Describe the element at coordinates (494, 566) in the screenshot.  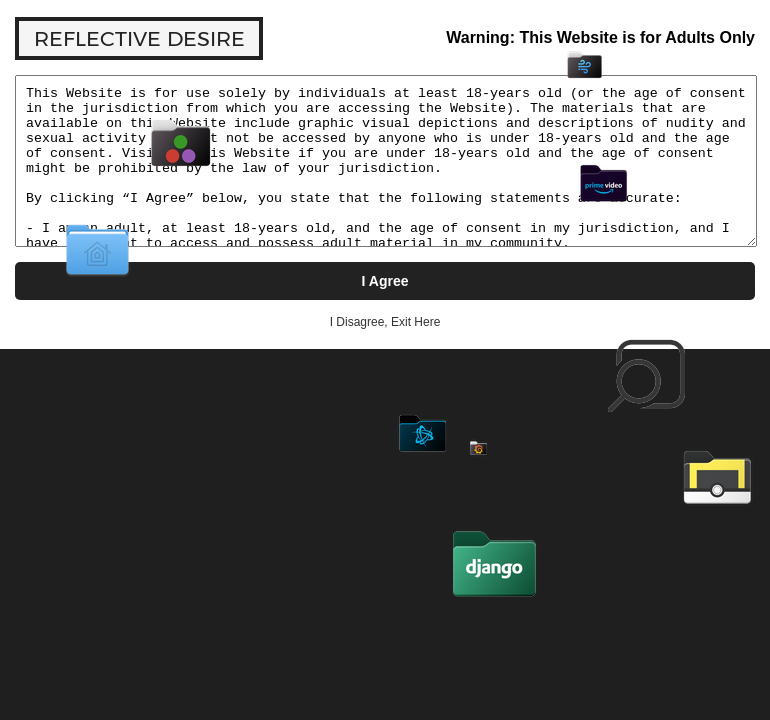
I see `open django project folder` at that location.